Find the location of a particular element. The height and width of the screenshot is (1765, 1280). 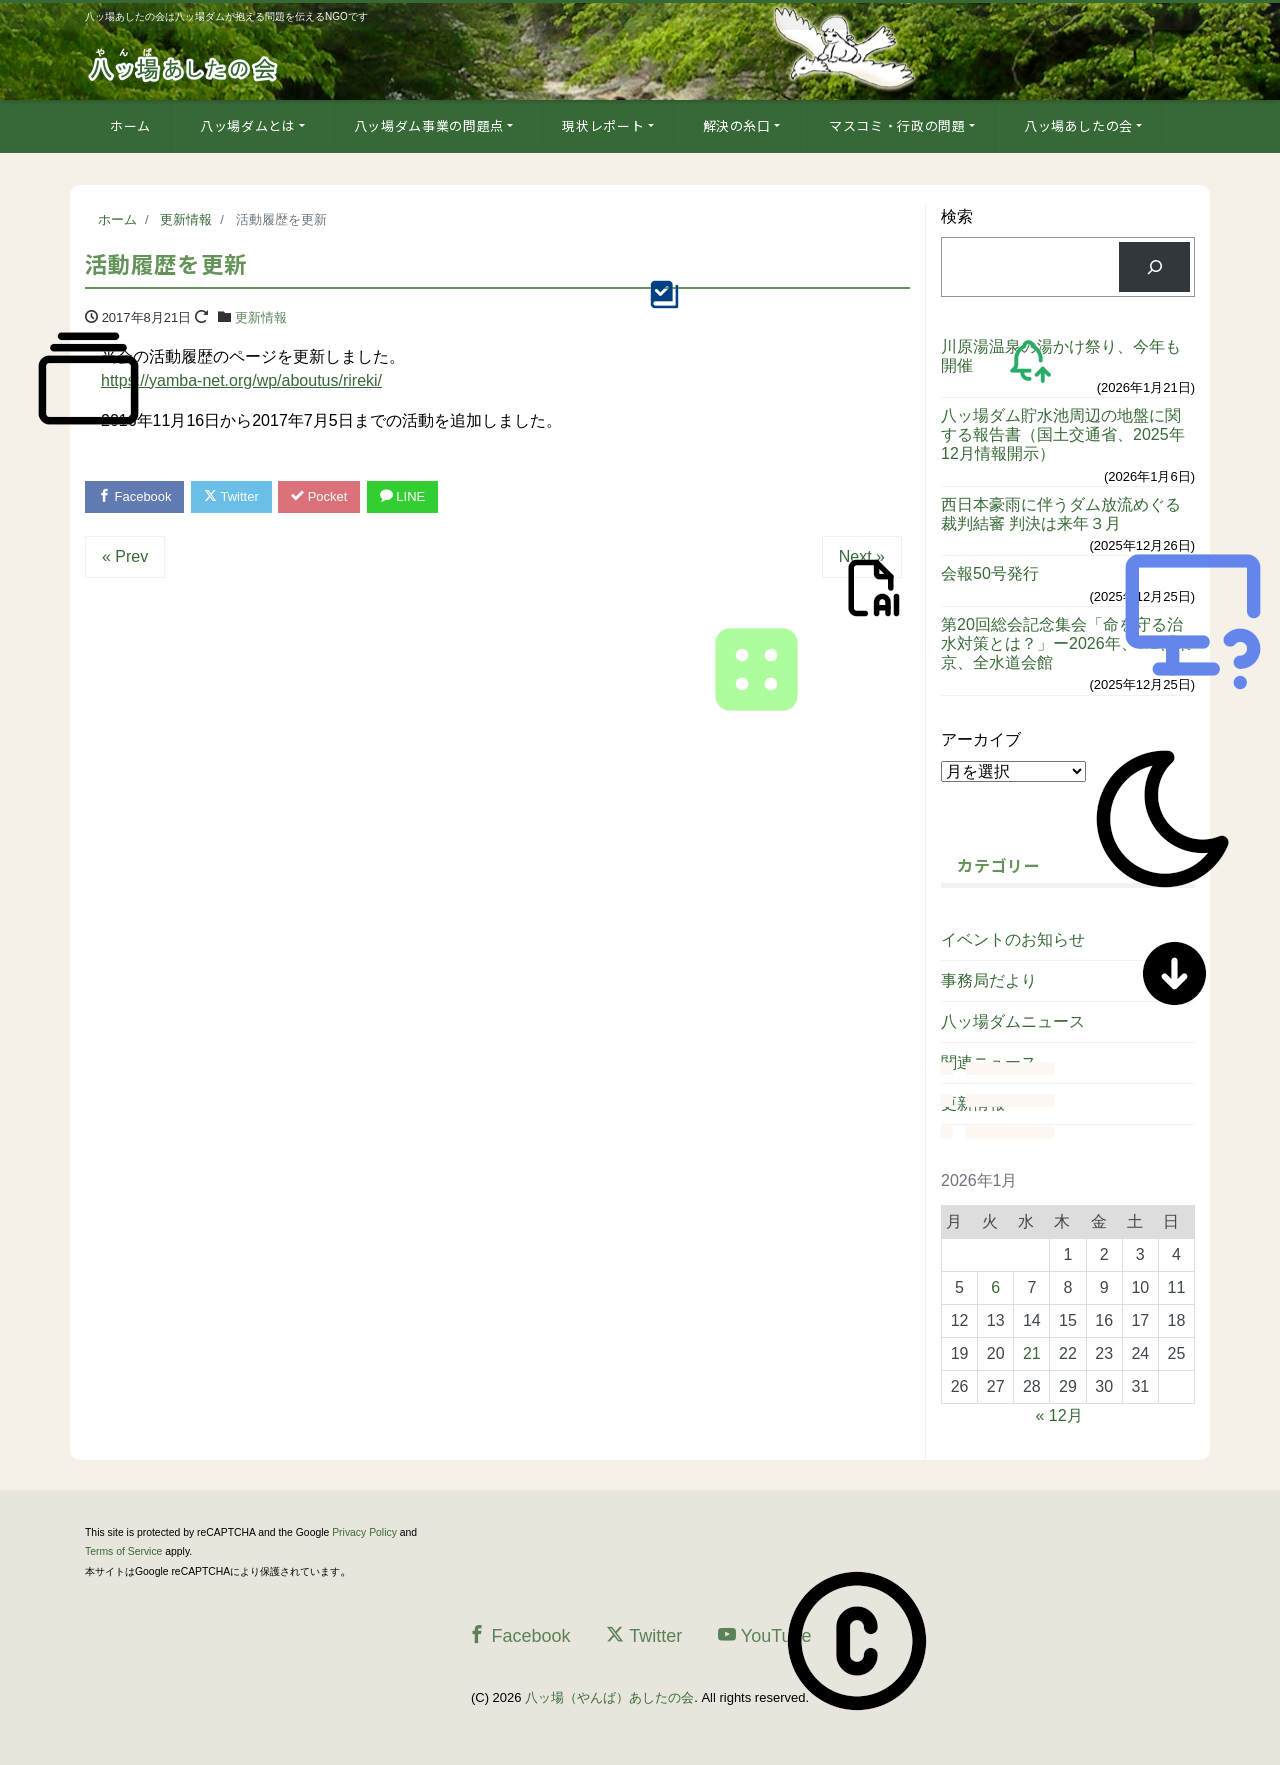

indicates copyright or copyrighted content is located at coordinates (857, 1641).